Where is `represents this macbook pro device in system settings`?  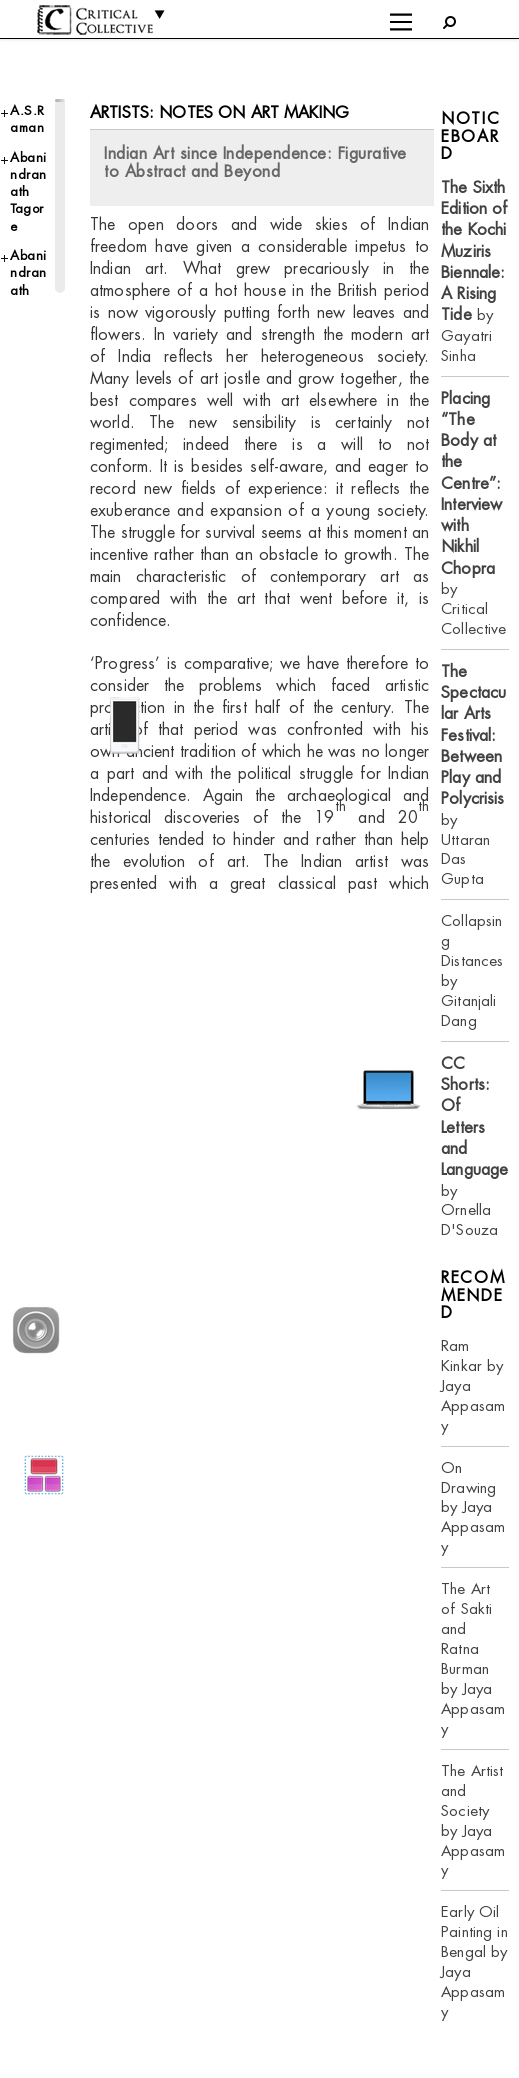 represents this macbook pro device in system settings is located at coordinates (388, 1087).